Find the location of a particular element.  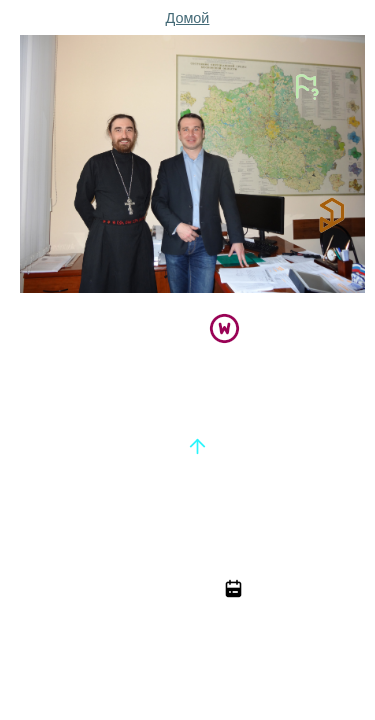

open Printables 3D printing community is located at coordinates (332, 215).